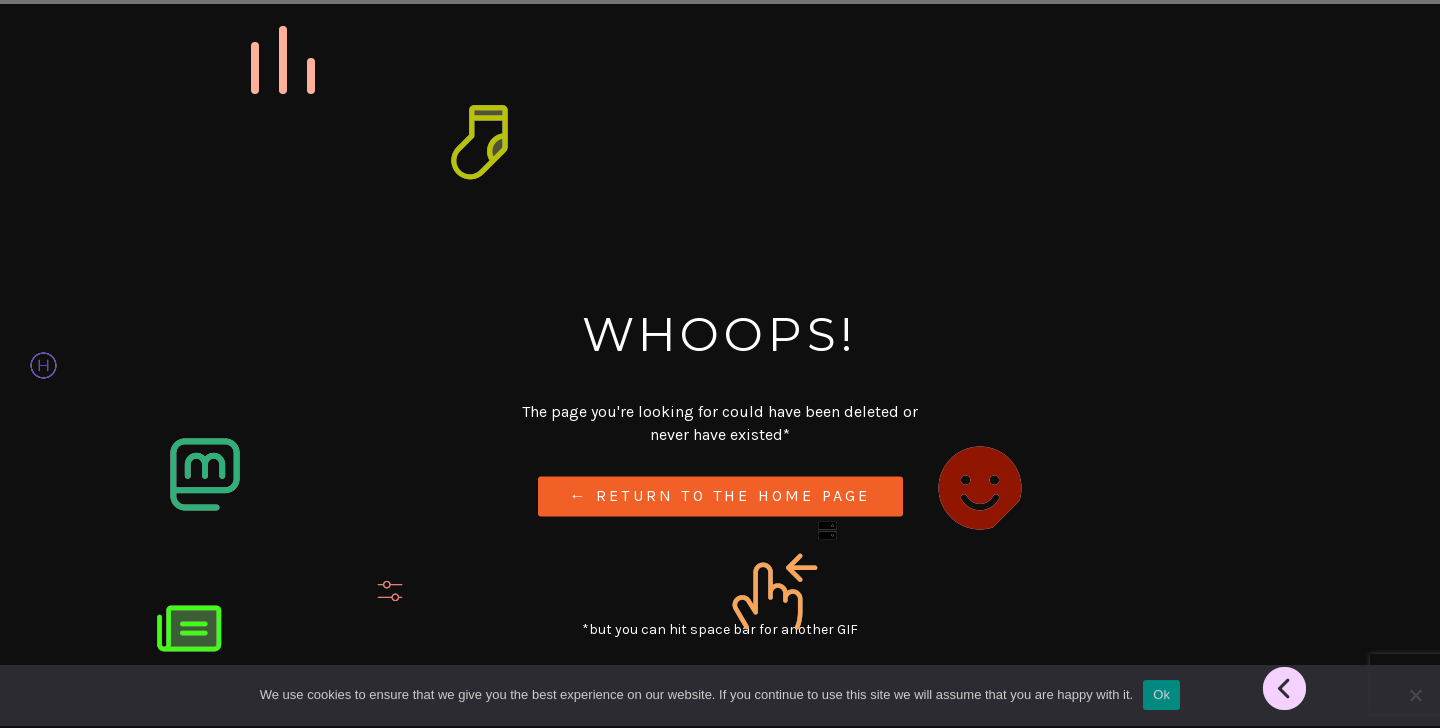  Describe the element at coordinates (980, 488) in the screenshot. I see `add a sticker to your message` at that location.